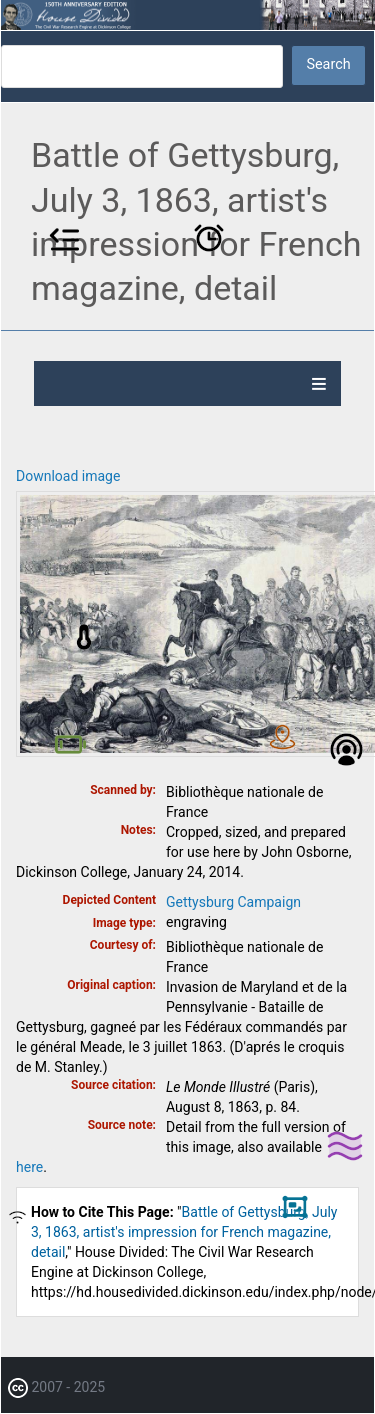 This screenshot has width=375, height=1414. What do you see at coordinates (17, 1214) in the screenshot?
I see `indicates moderate wifi signal strength` at bounding box center [17, 1214].